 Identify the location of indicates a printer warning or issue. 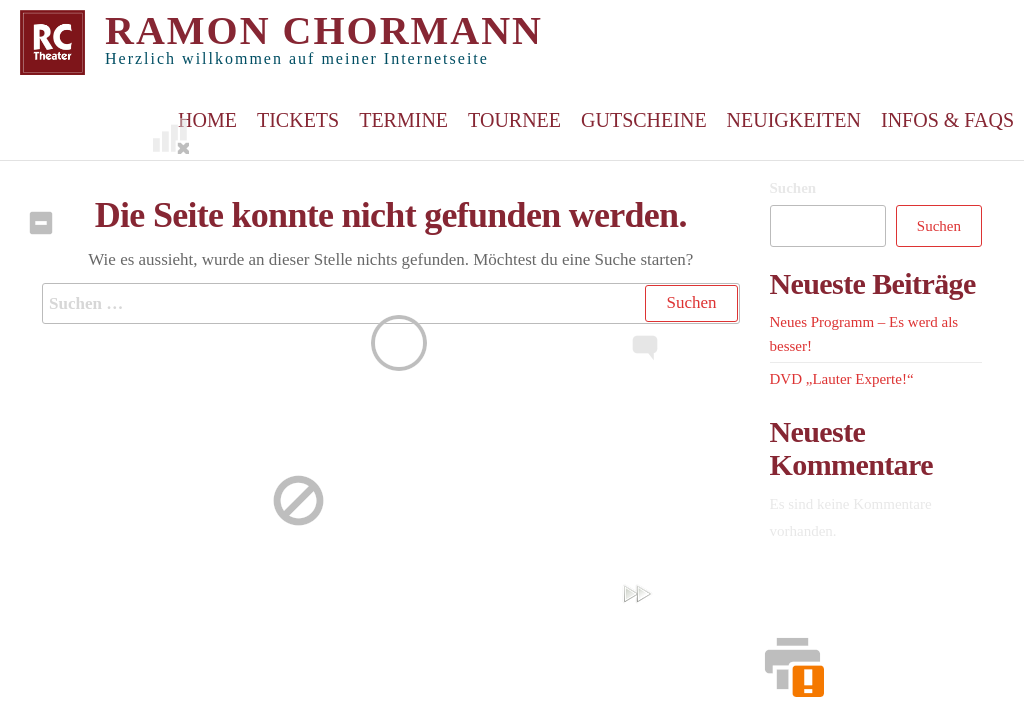
(792, 665).